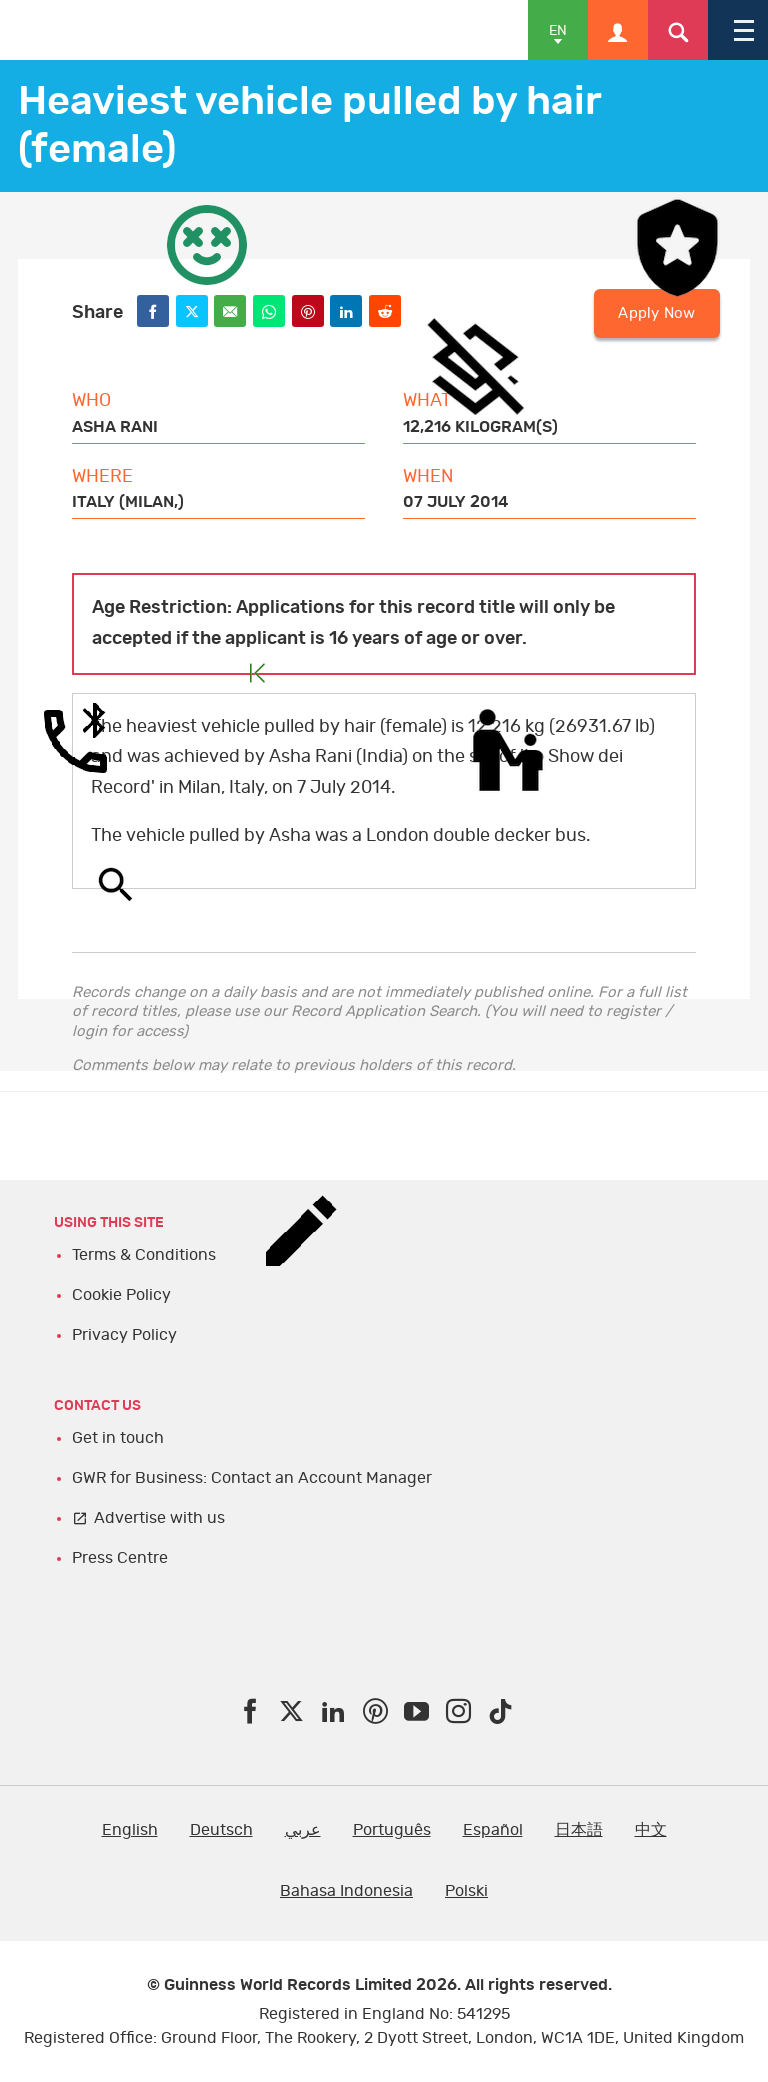  I want to click on edit this item, so click(300, 1231).